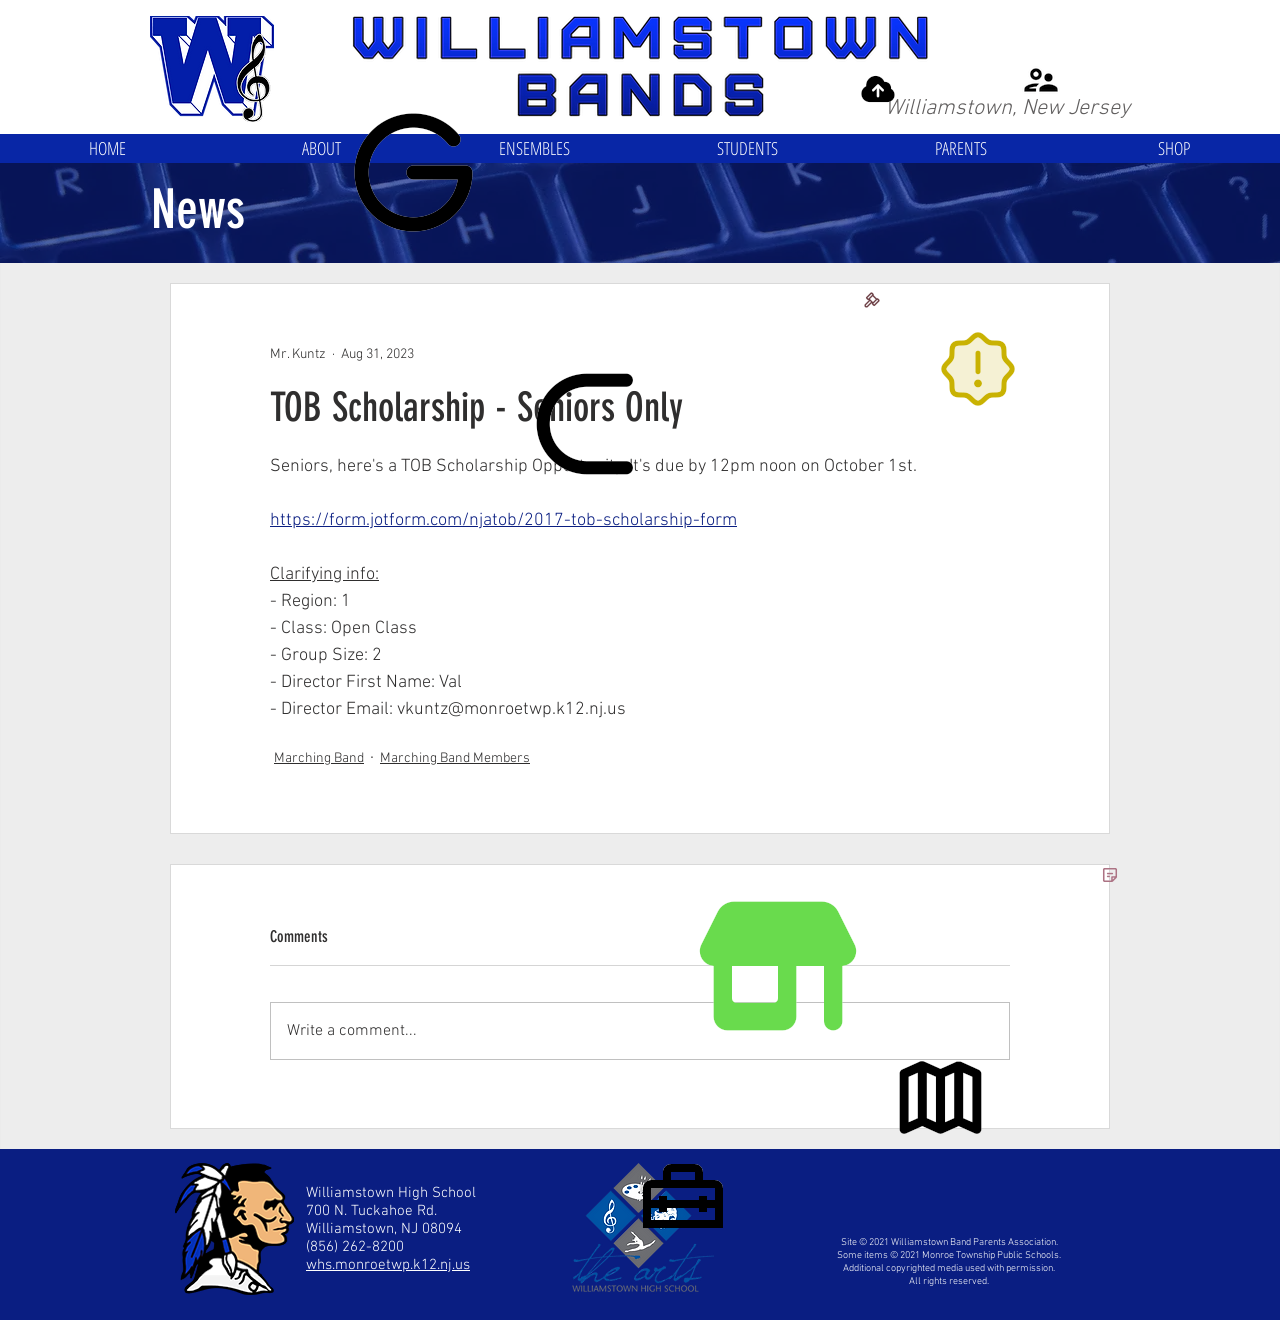 Image resolution: width=1280 pixels, height=1320 pixels. Describe the element at coordinates (587, 424) in the screenshot. I see `indicates a proper subset relationship in mathematical notation` at that location.